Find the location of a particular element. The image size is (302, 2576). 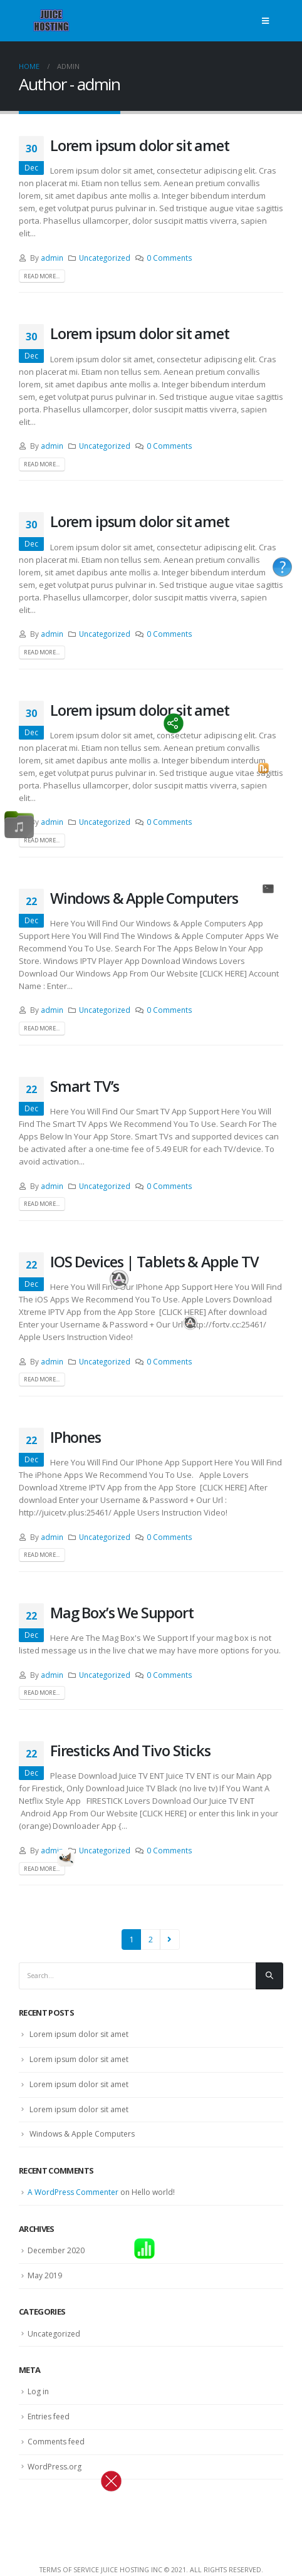

open LibreOffice Calc spreadsheet application is located at coordinates (144, 2248).